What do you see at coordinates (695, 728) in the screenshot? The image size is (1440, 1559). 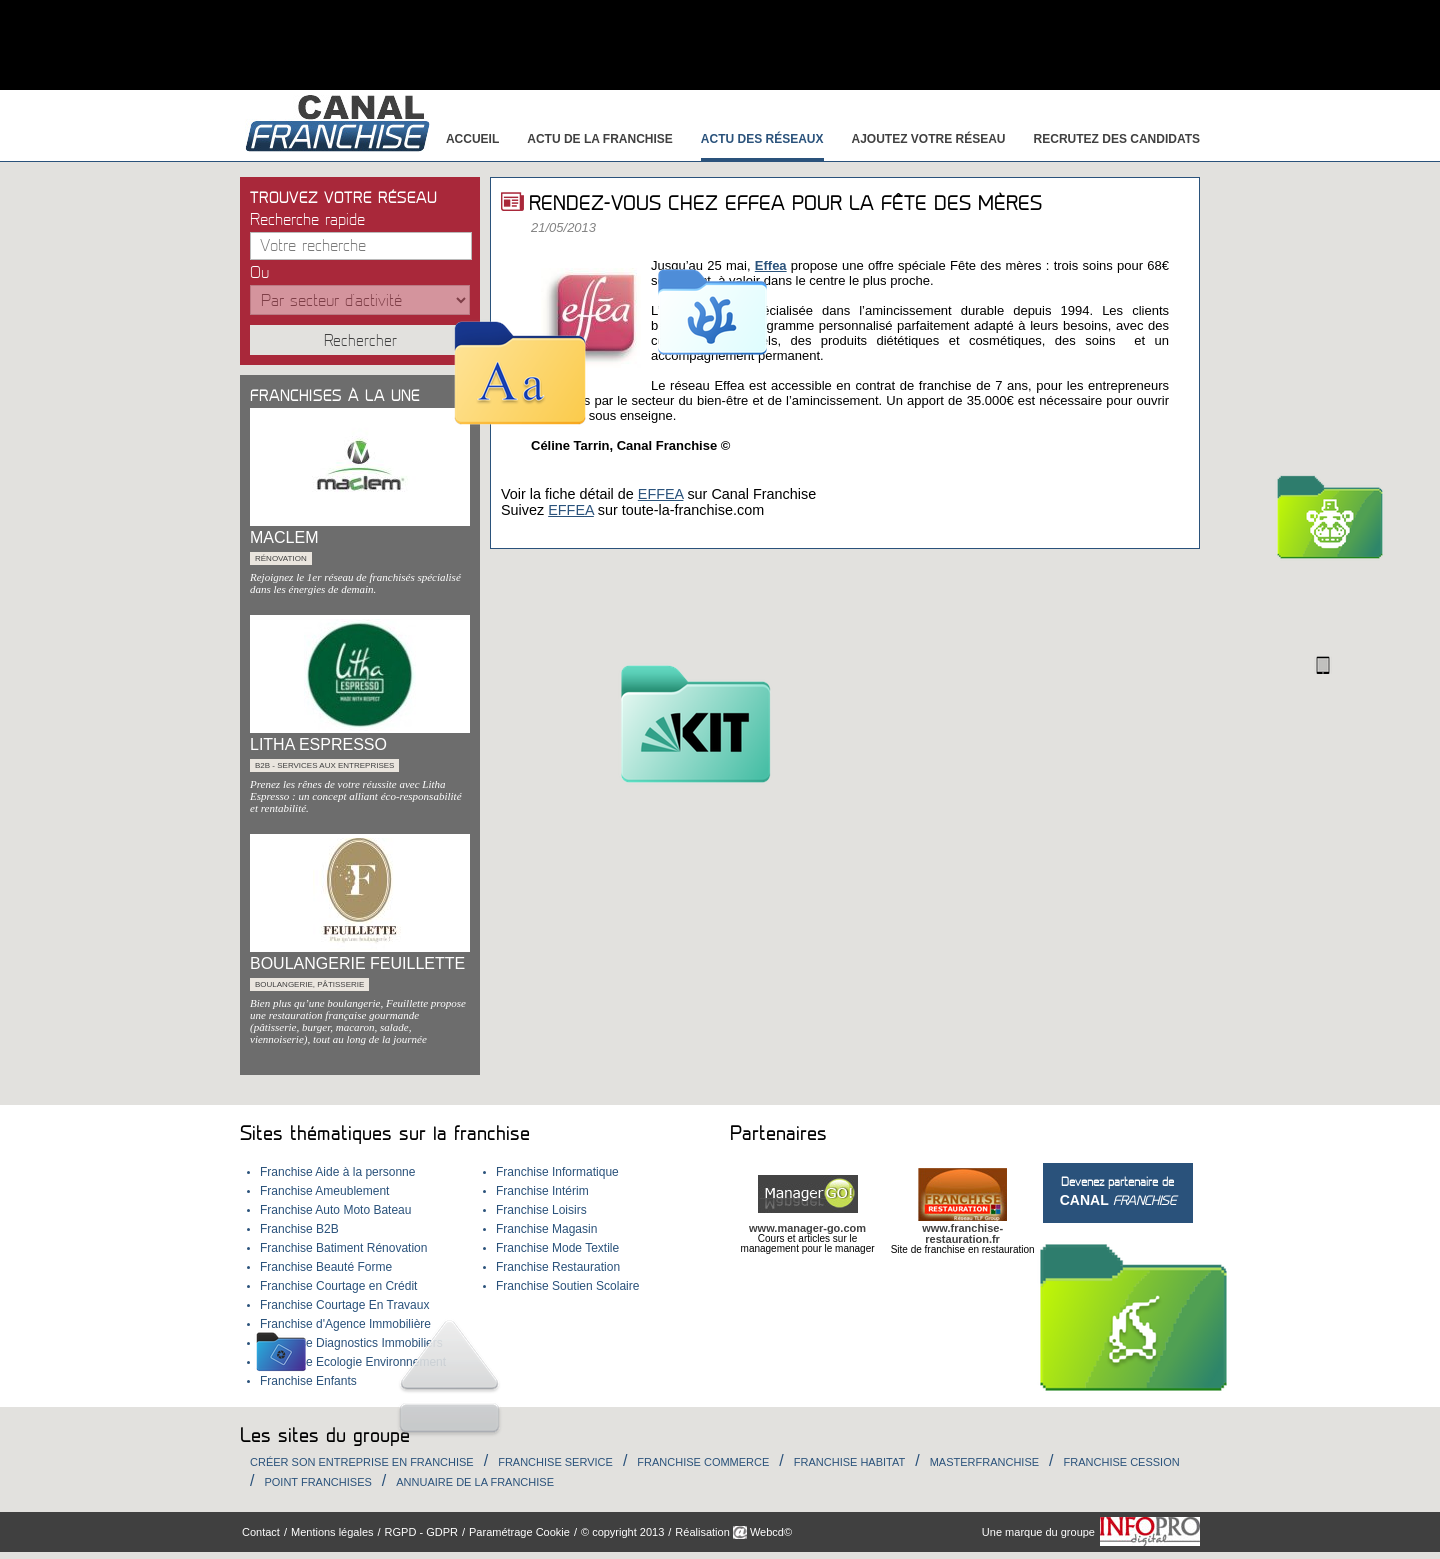 I see `open KIT (Karlsruhe Institute of Technology) project folder` at bounding box center [695, 728].